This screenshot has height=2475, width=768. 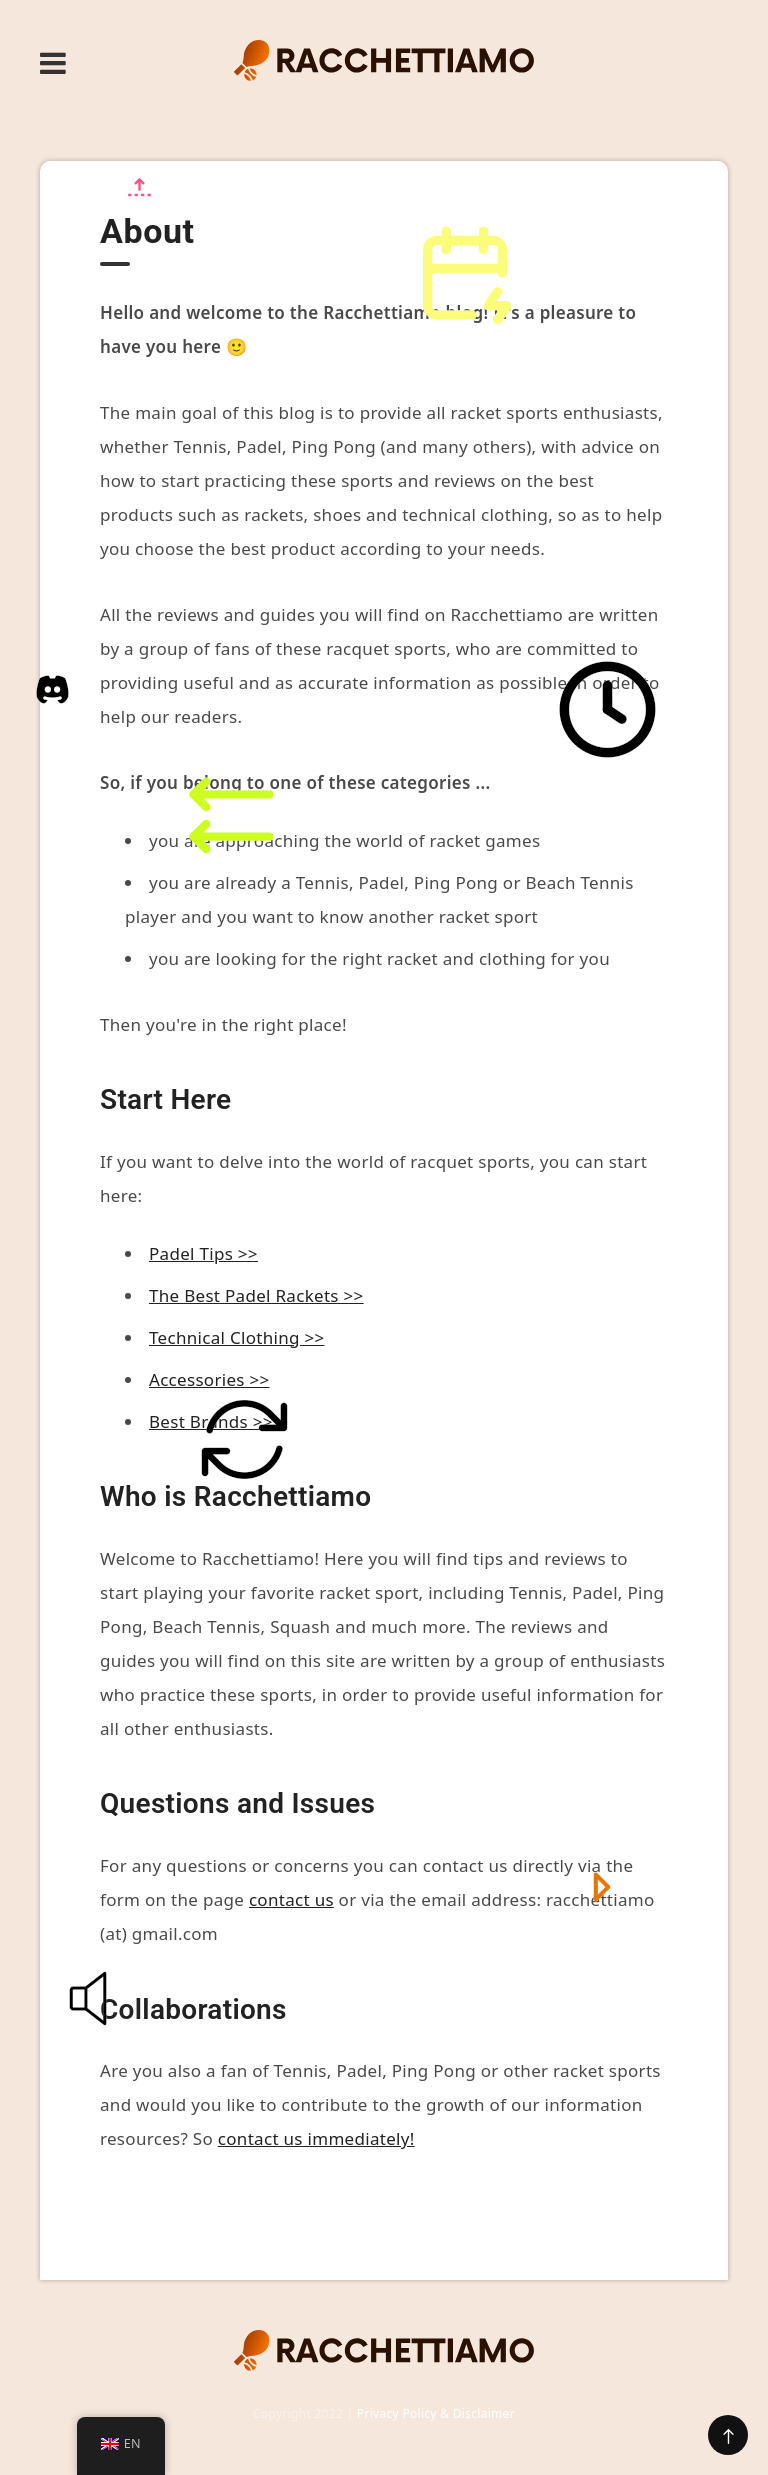 What do you see at coordinates (600, 1887) in the screenshot?
I see `navigate to the next item or screen` at bounding box center [600, 1887].